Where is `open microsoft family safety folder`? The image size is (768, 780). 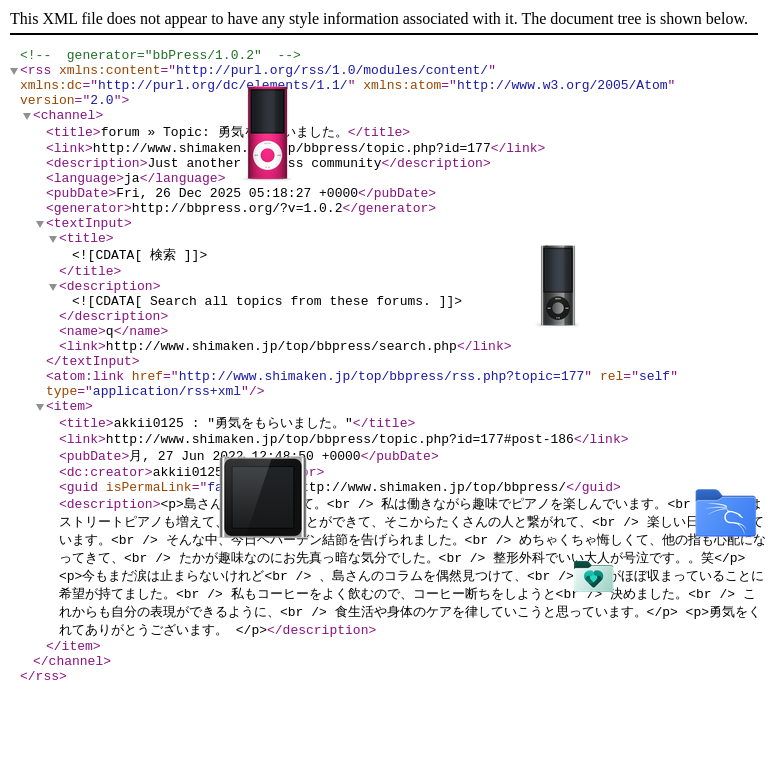
open microsoft family safety folder is located at coordinates (593, 577).